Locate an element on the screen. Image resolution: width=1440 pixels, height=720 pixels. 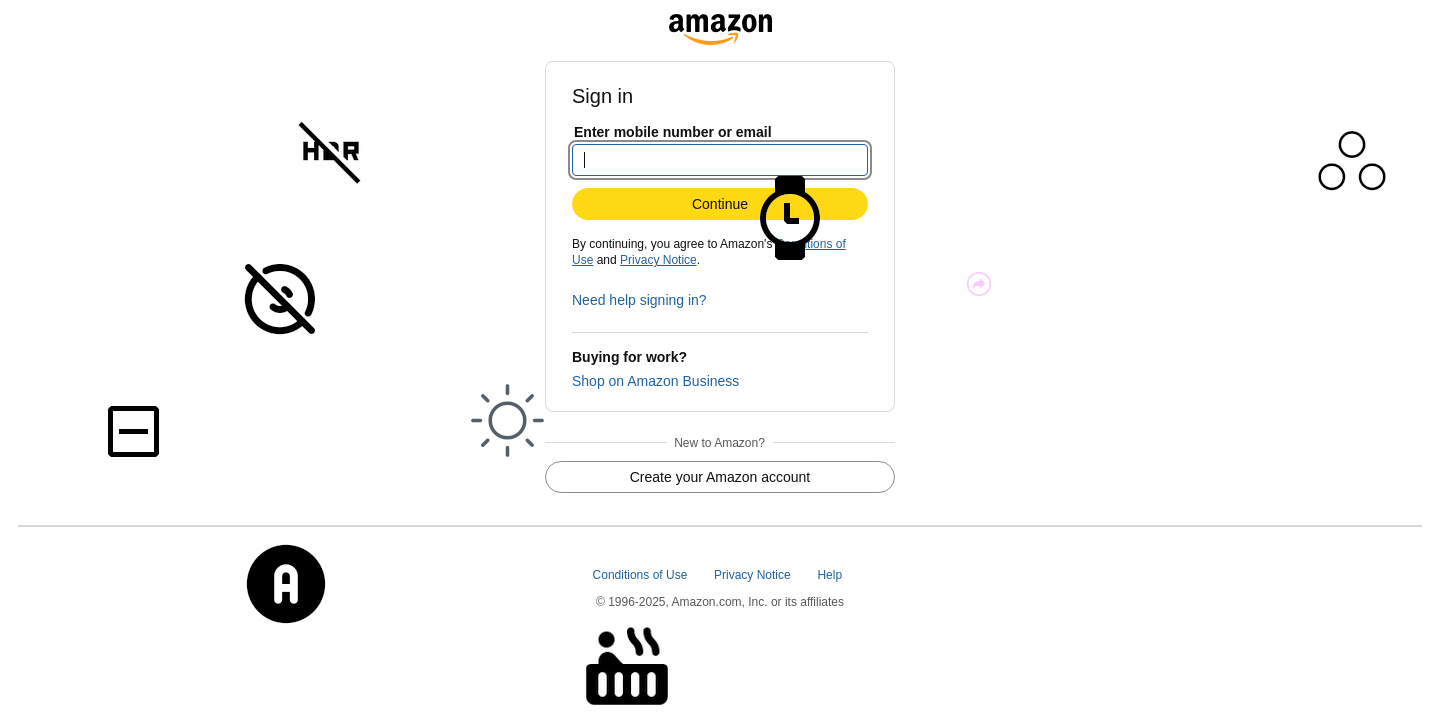
view or manage watch mode for file changes is located at coordinates (790, 218).